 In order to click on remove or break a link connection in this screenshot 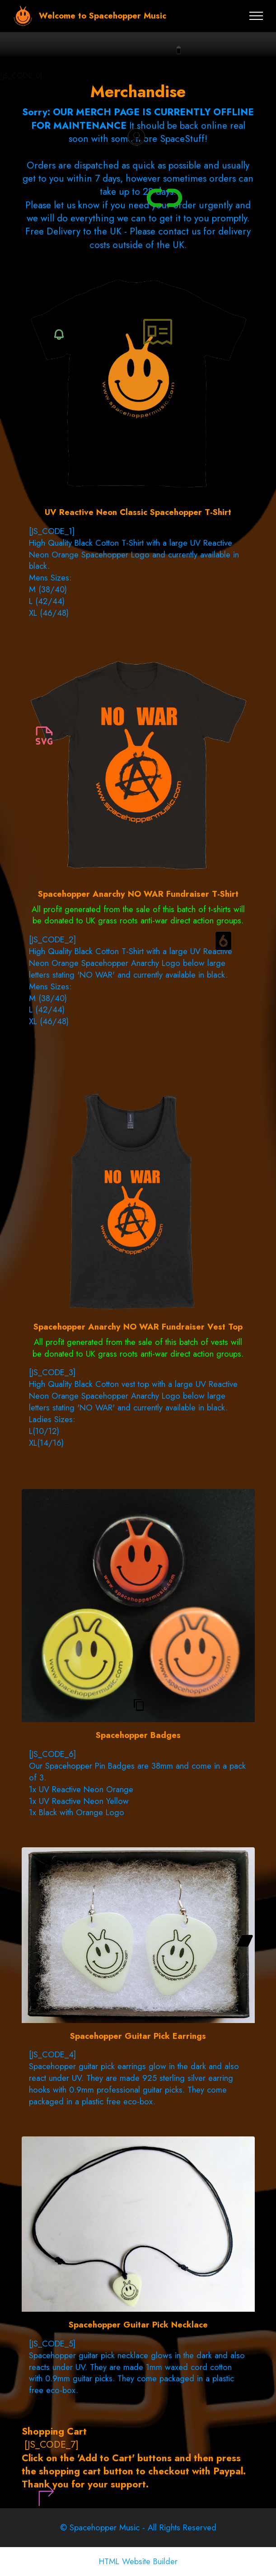, I will do `click(164, 198)`.